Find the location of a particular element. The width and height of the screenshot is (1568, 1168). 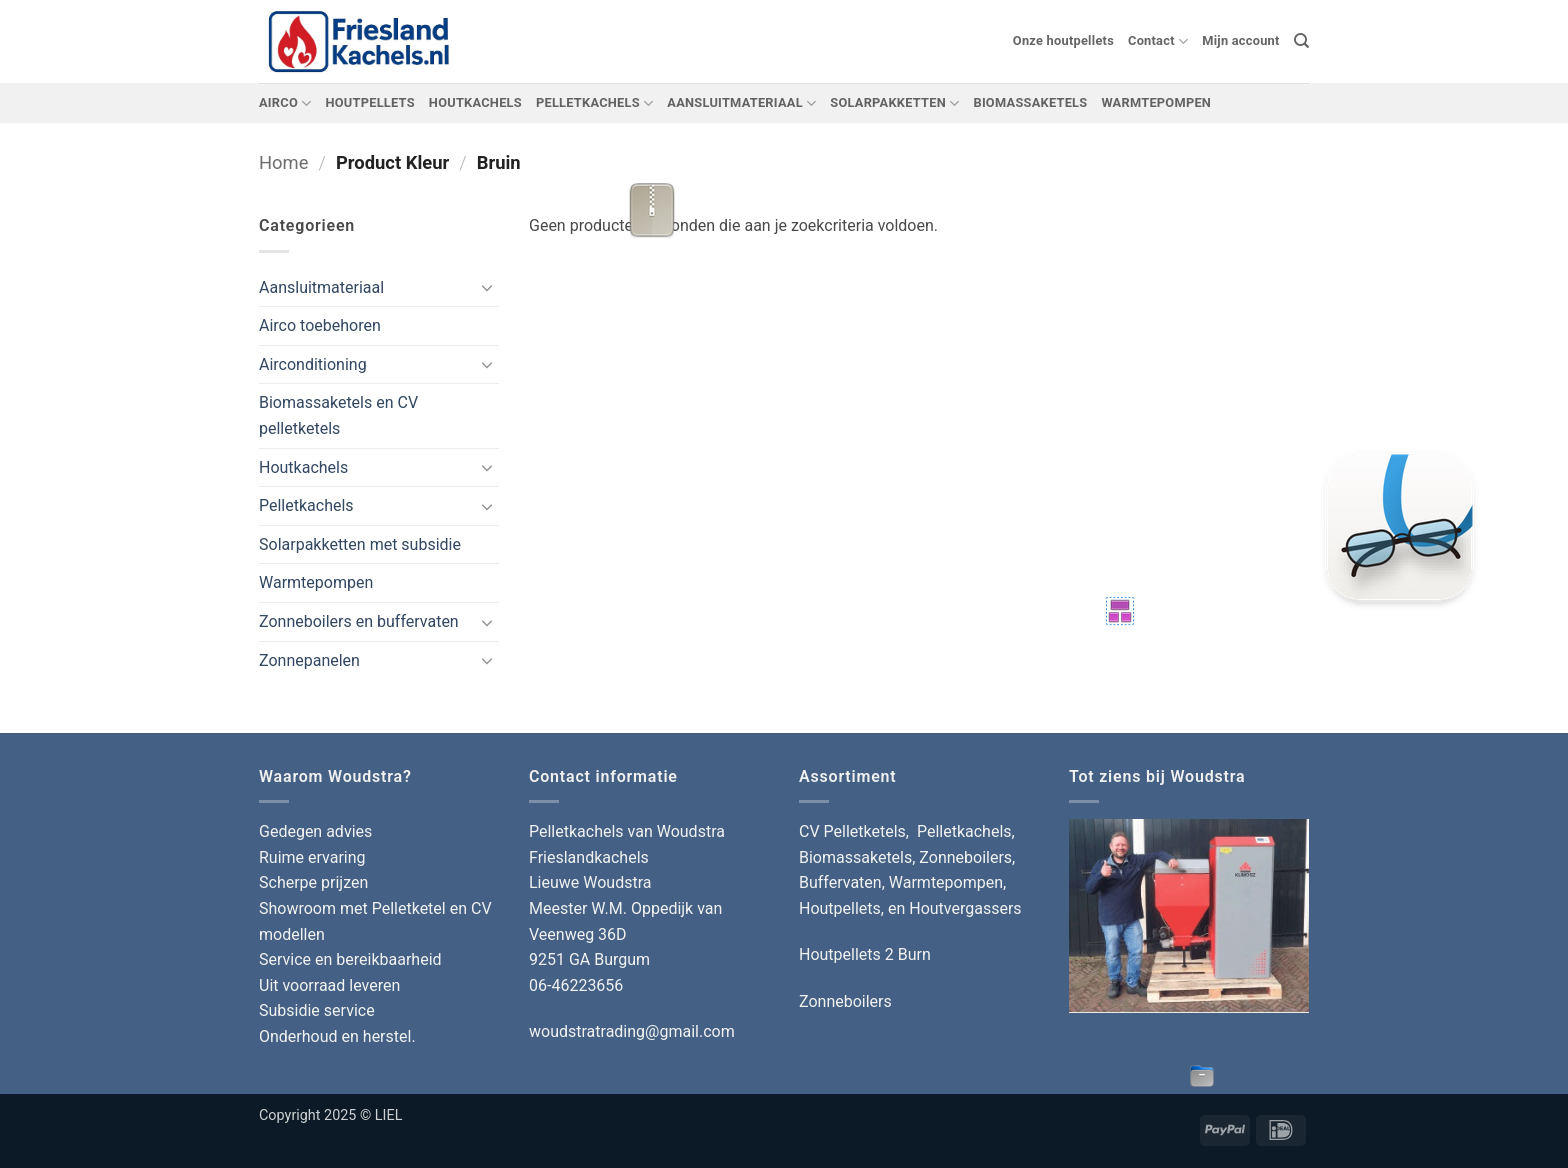

open archive manager application is located at coordinates (652, 210).